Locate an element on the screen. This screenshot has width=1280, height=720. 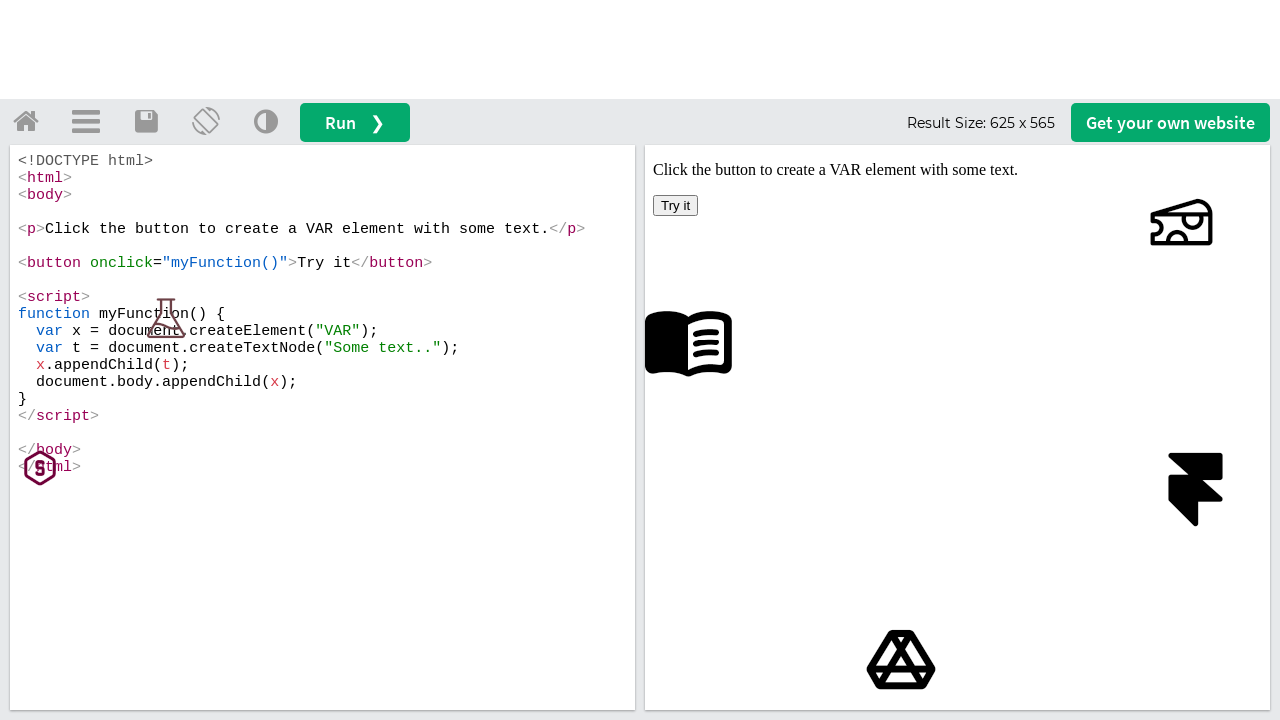
cheese or dairy product category is located at coordinates (1181, 225).